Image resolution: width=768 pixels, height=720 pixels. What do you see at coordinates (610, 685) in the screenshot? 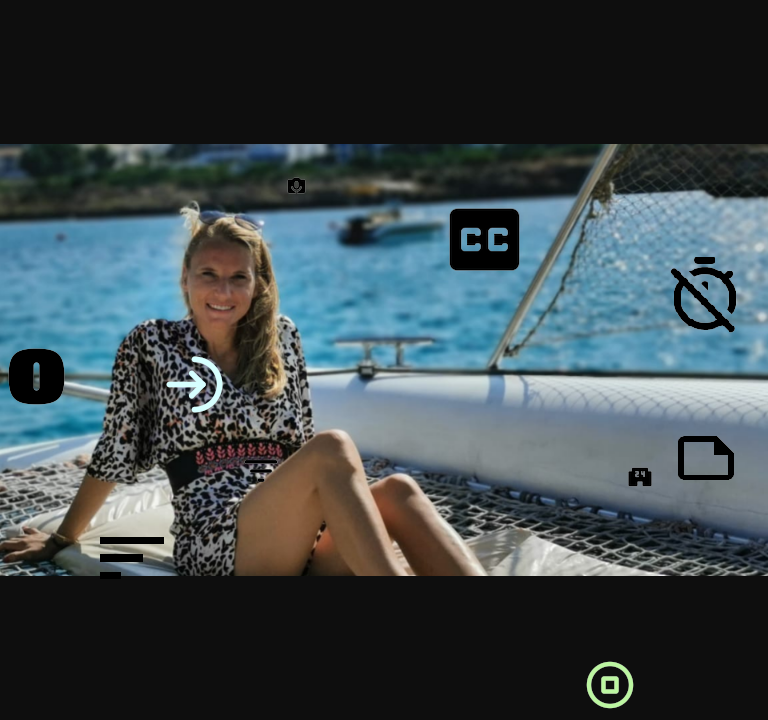
I see `stop media playback` at bounding box center [610, 685].